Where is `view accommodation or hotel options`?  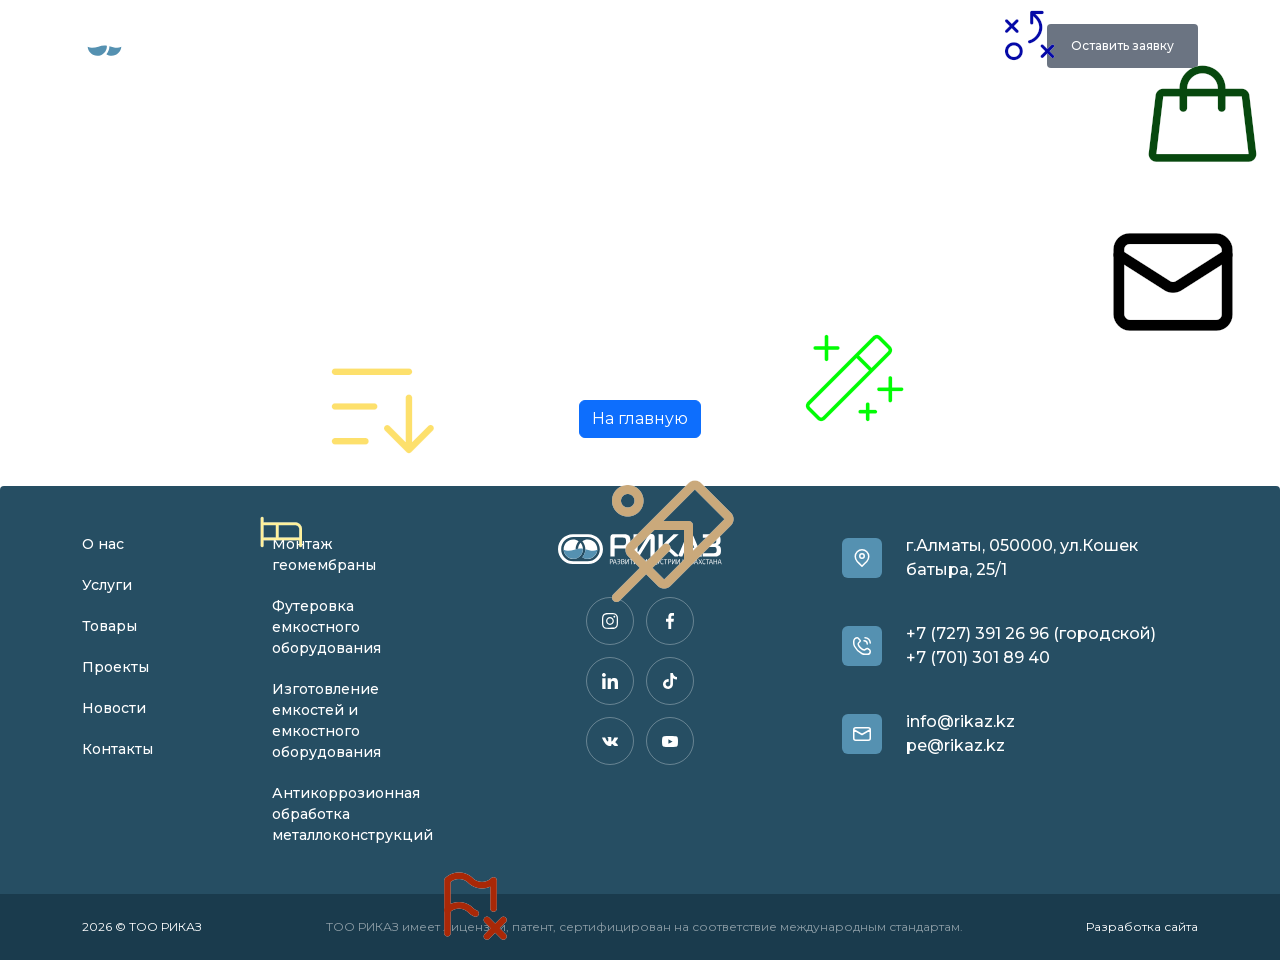 view accommodation or hotel options is located at coordinates (280, 532).